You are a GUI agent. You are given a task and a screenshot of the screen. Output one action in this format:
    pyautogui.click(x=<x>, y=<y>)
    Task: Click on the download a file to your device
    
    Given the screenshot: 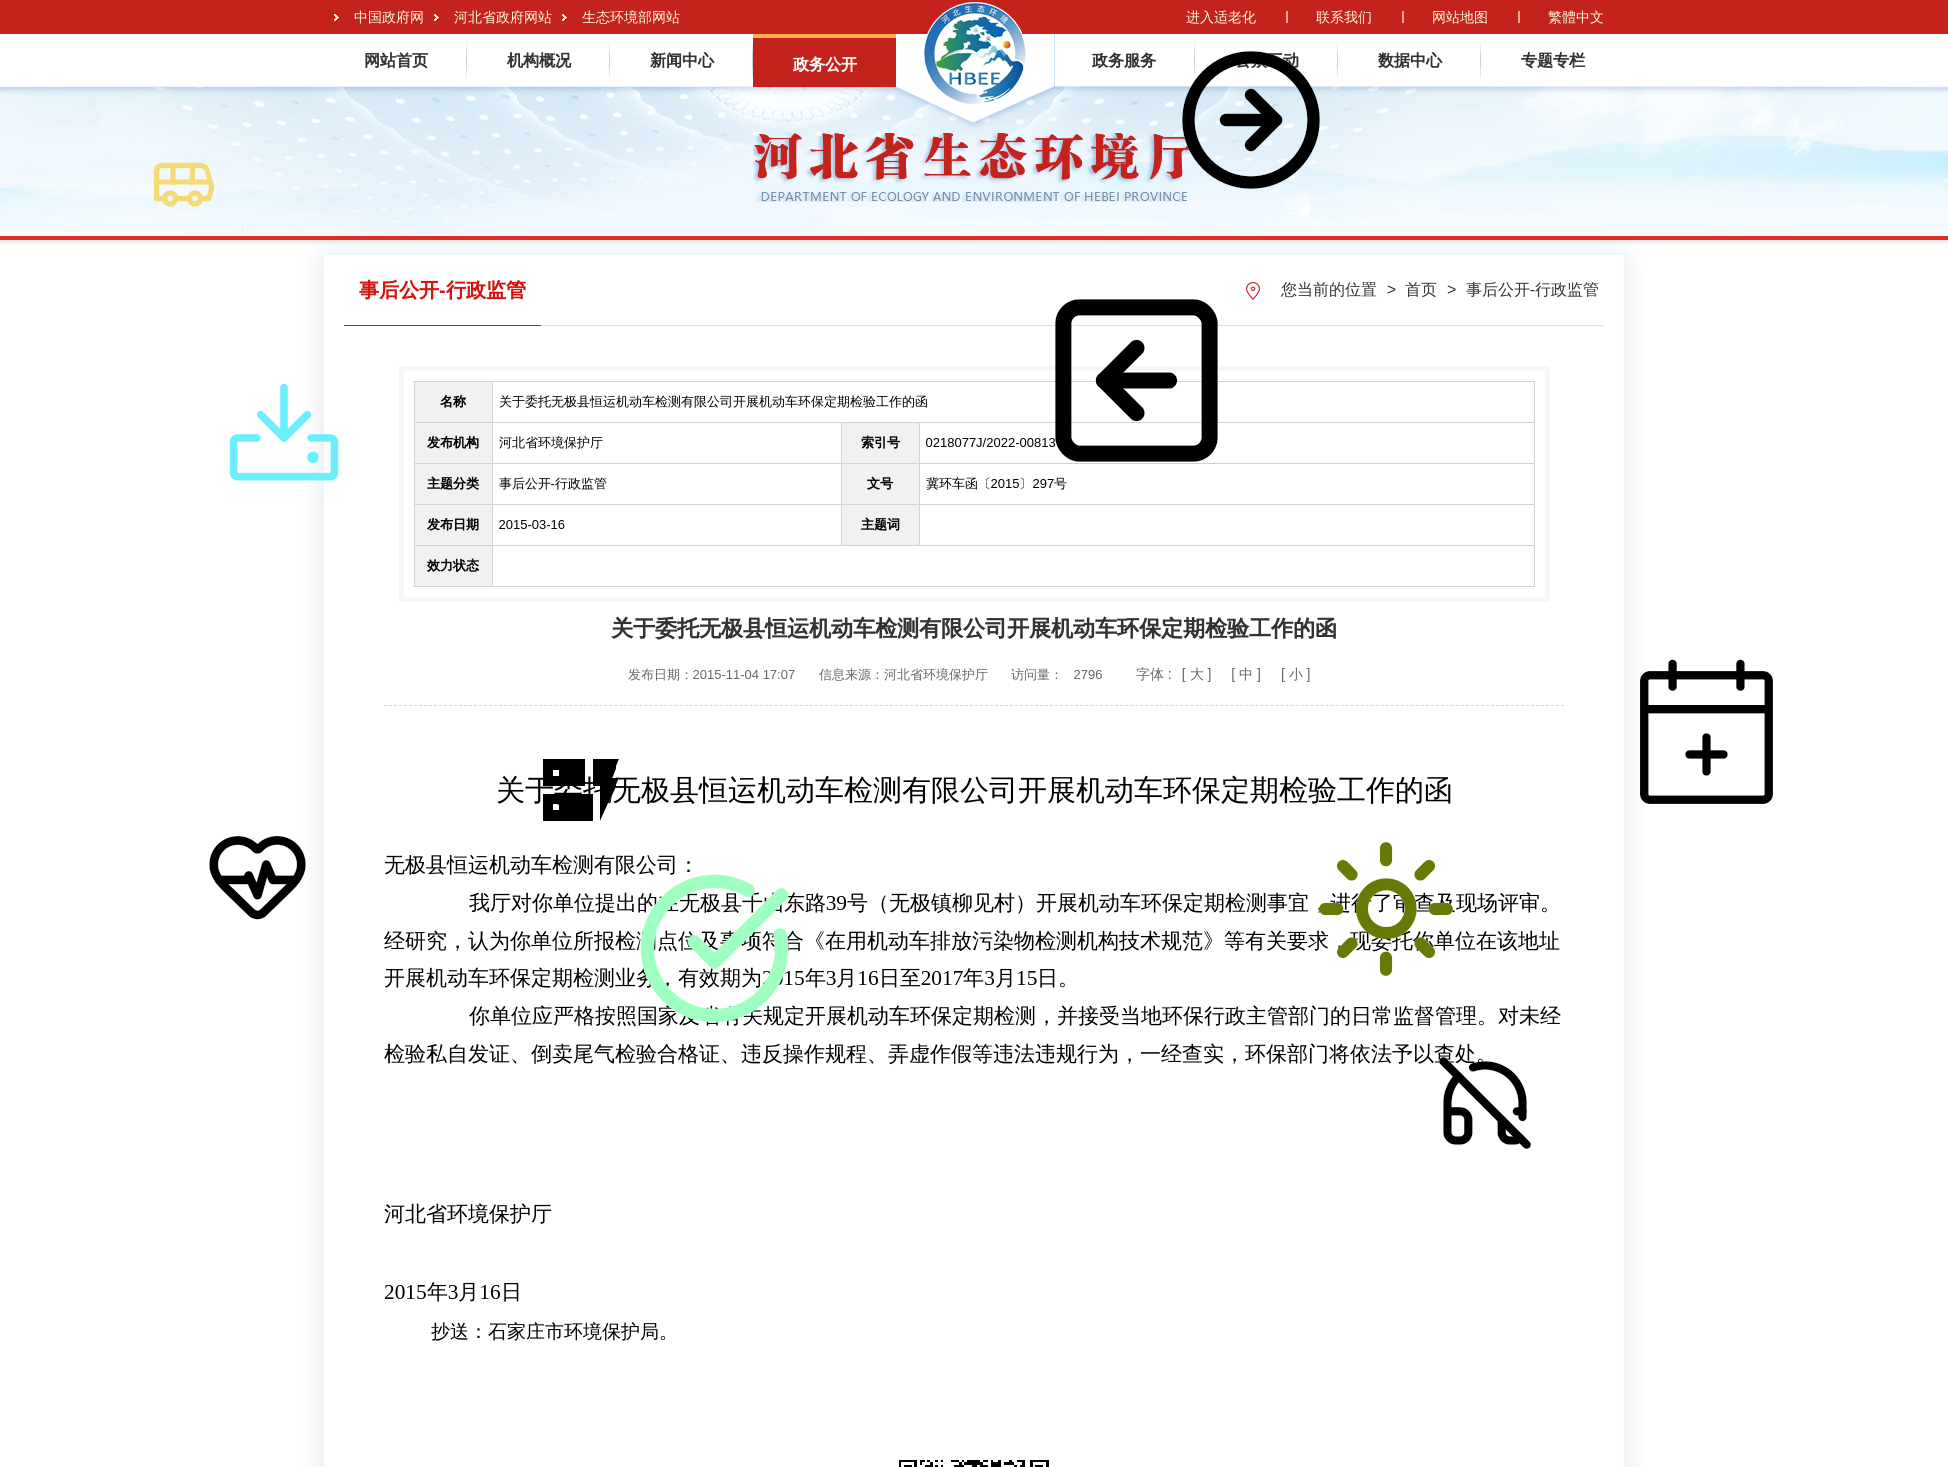 What is the action you would take?
    pyautogui.click(x=284, y=438)
    